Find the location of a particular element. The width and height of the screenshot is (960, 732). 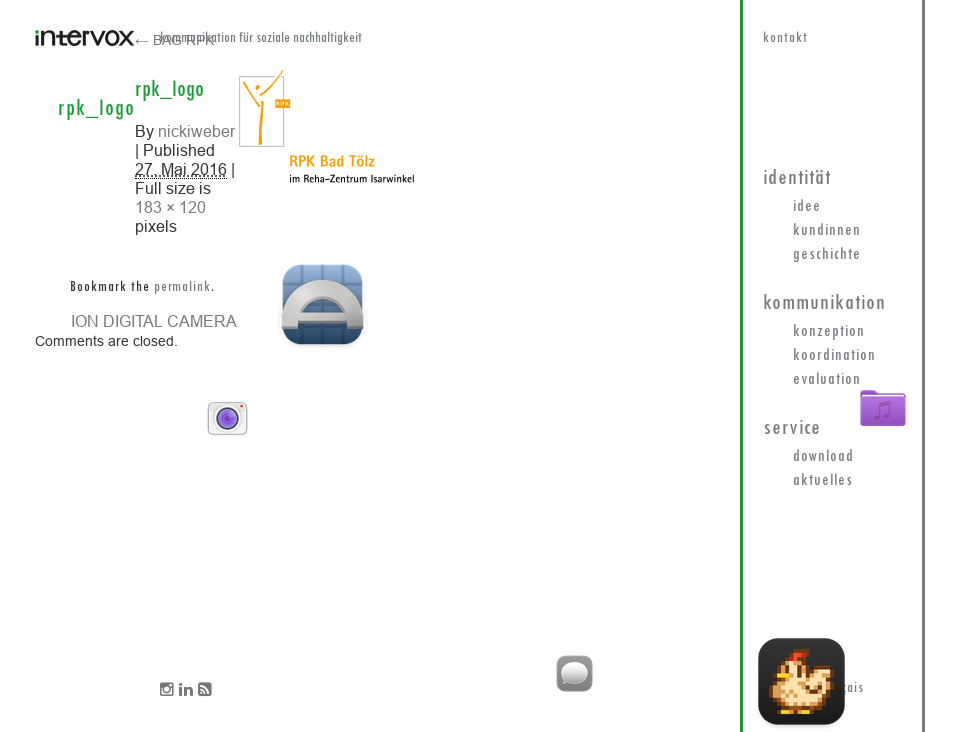

open design or drafting application is located at coordinates (322, 304).